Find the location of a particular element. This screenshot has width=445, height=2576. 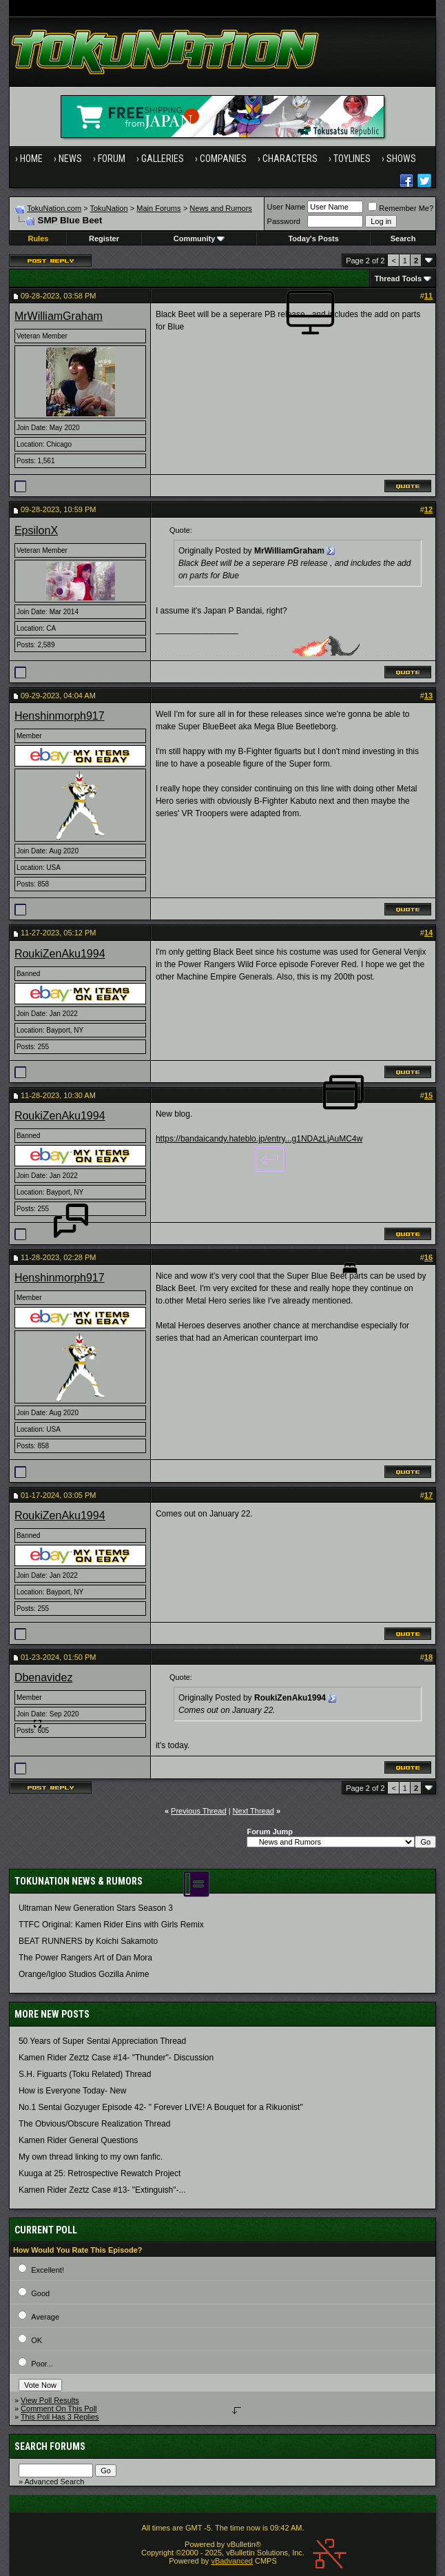

open messages or conversations is located at coordinates (71, 1221).